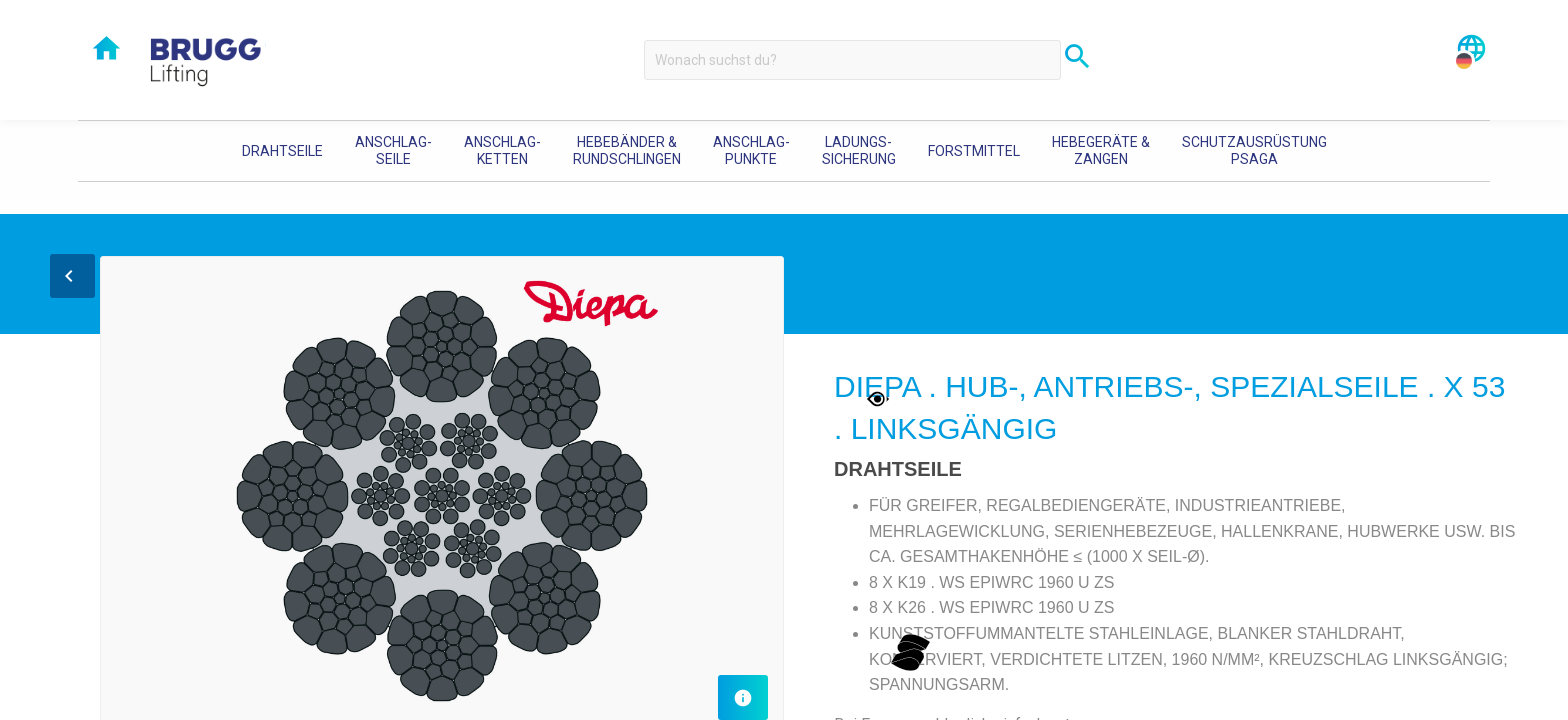  What do you see at coordinates (878, 399) in the screenshot?
I see `Milvus vector database logo` at bounding box center [878, 399].